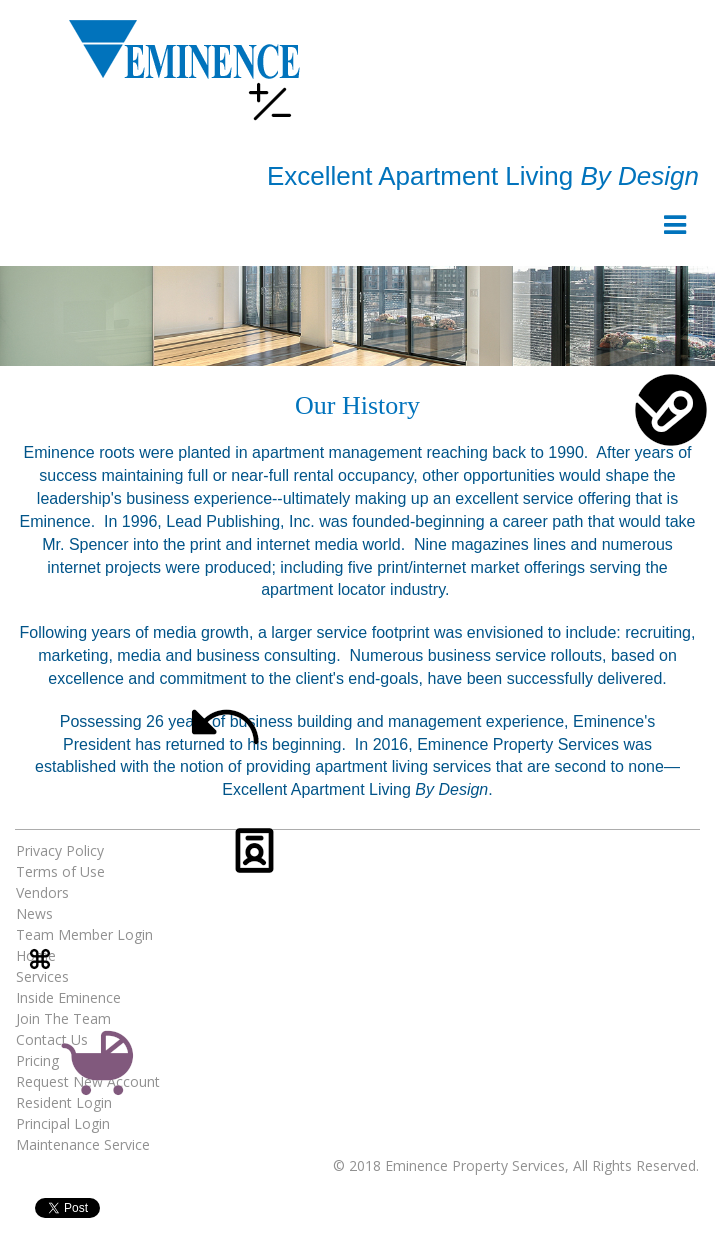 The height and width of the screenshot is (1255, 715). Describe the element at coordinates (270, 104) in the screenshot. I see `toggle between adding or subtracting values` at that location.